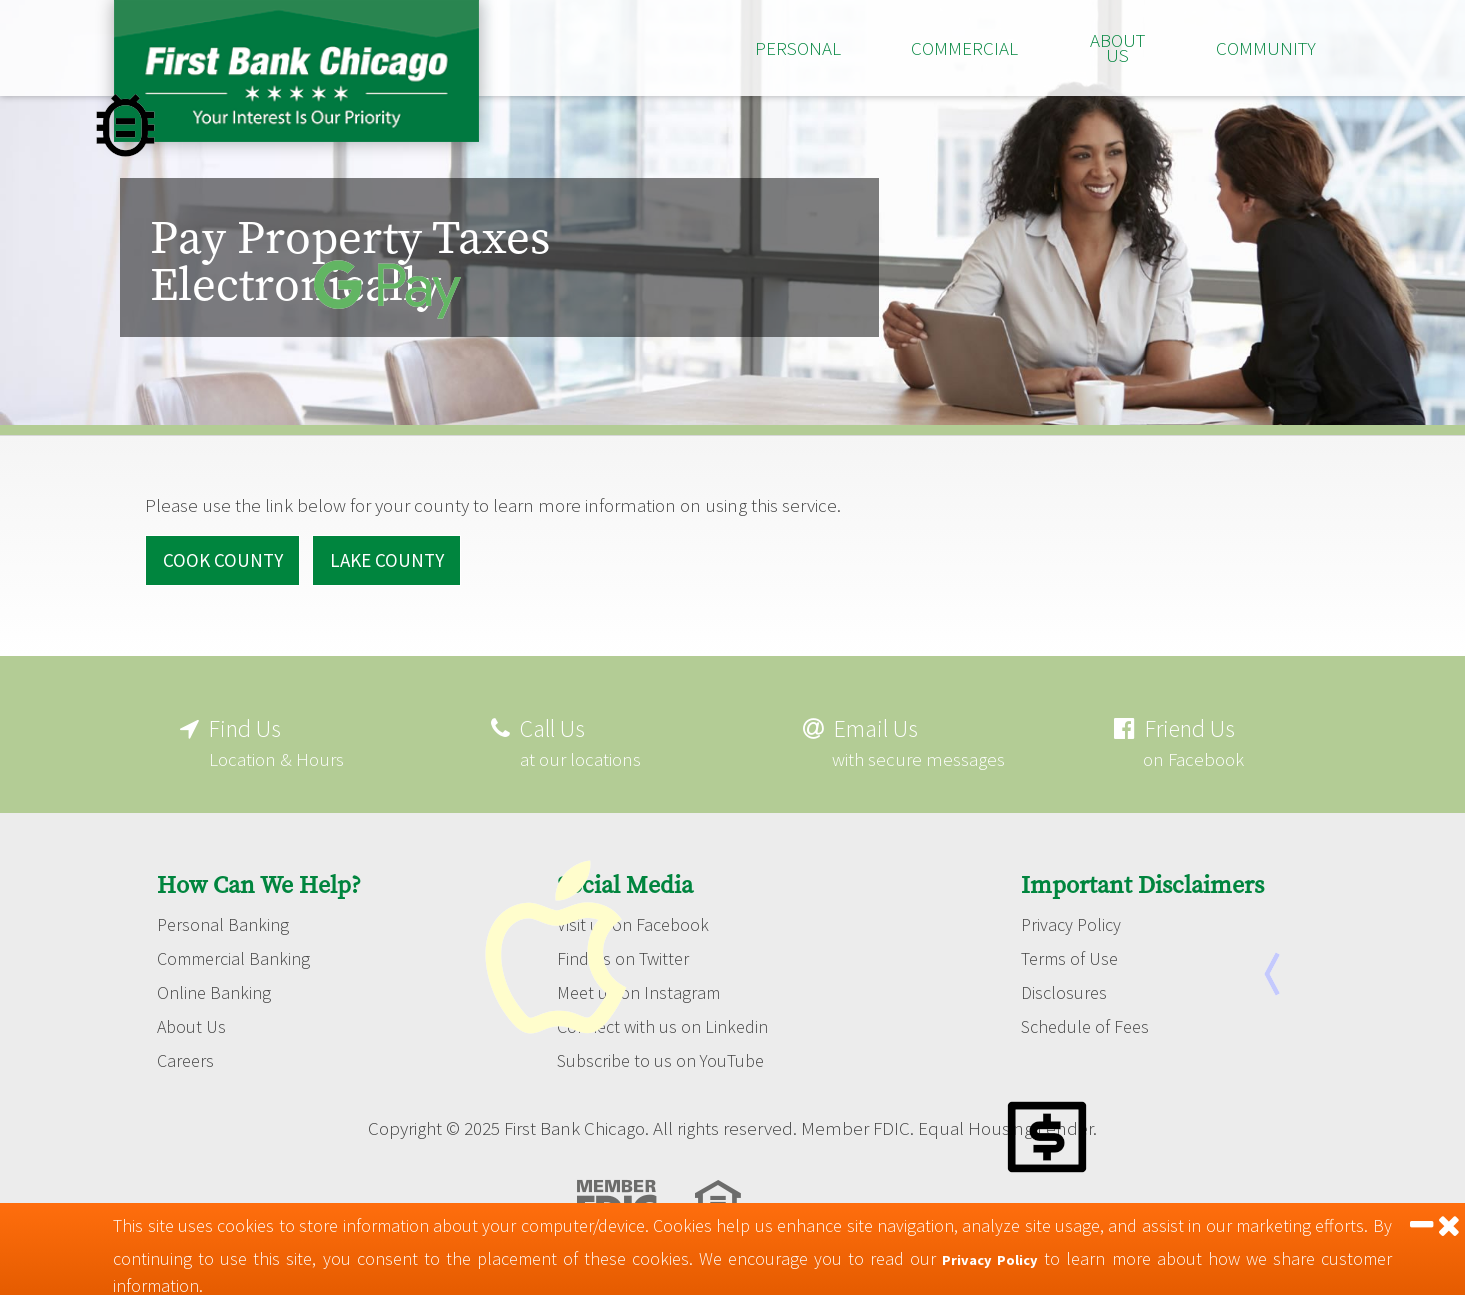  I want to click on report a bug or software issue, so click(125, 124).